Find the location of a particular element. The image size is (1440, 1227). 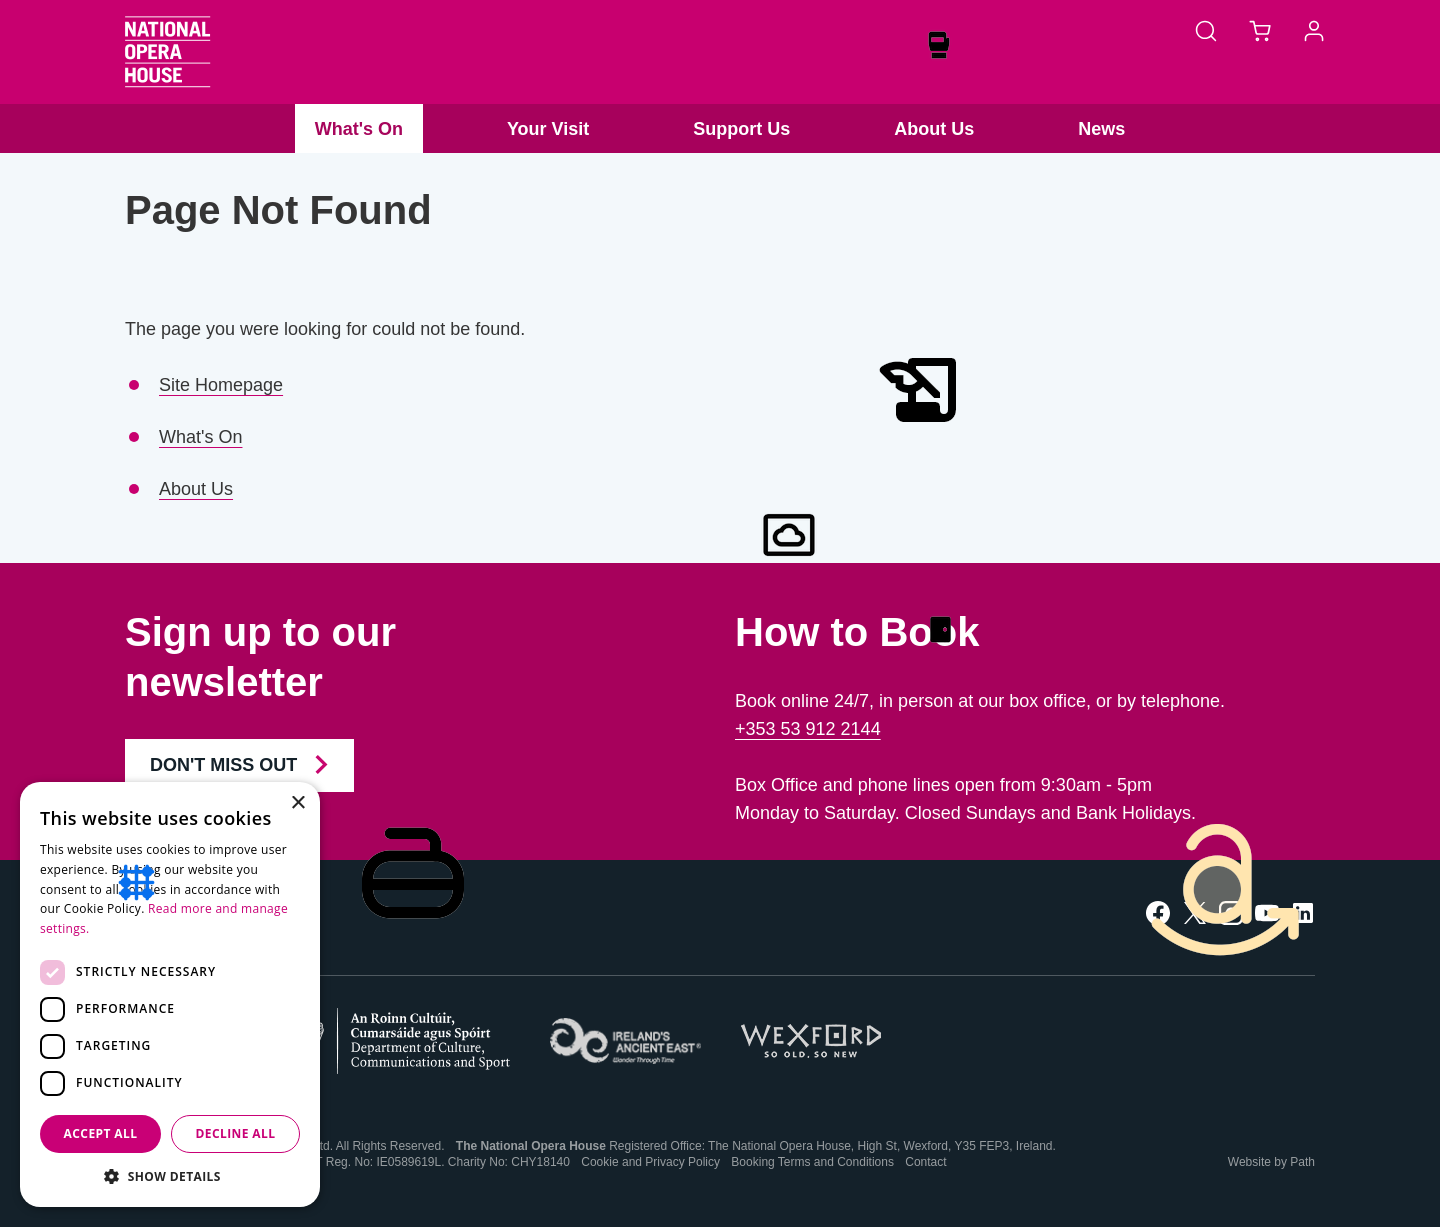

access daydream or screensaver settings is located at coordinates (789, 535).